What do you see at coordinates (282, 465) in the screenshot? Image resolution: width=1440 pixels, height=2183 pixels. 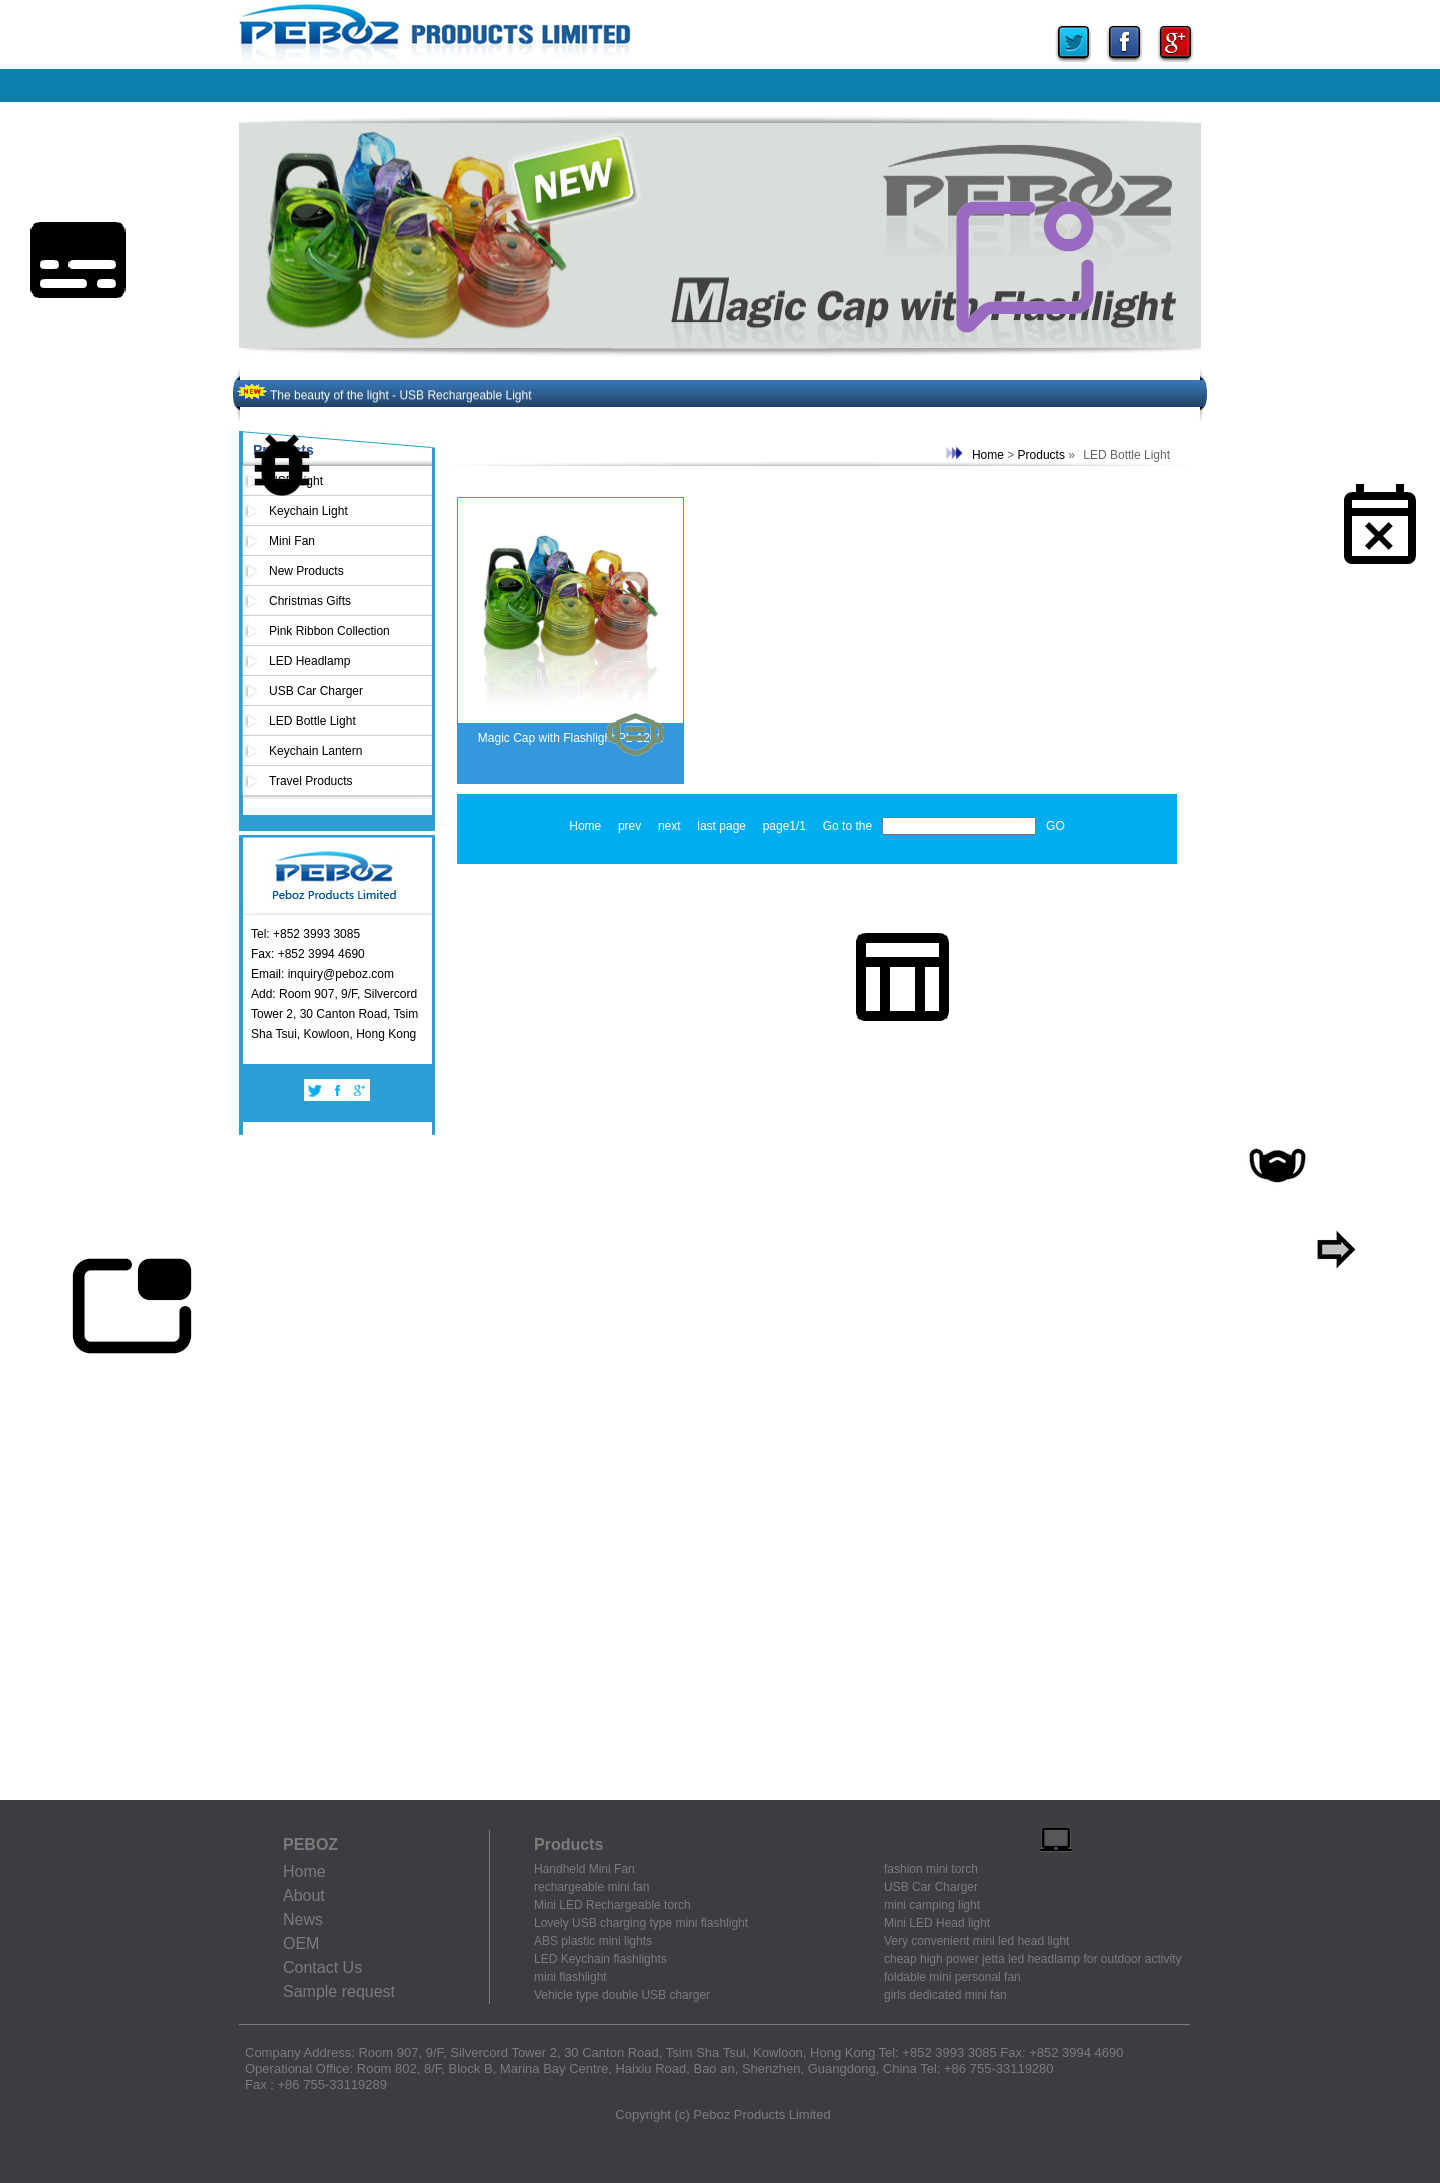 I see `report a bug or issue` at bounding box center [282, 465].